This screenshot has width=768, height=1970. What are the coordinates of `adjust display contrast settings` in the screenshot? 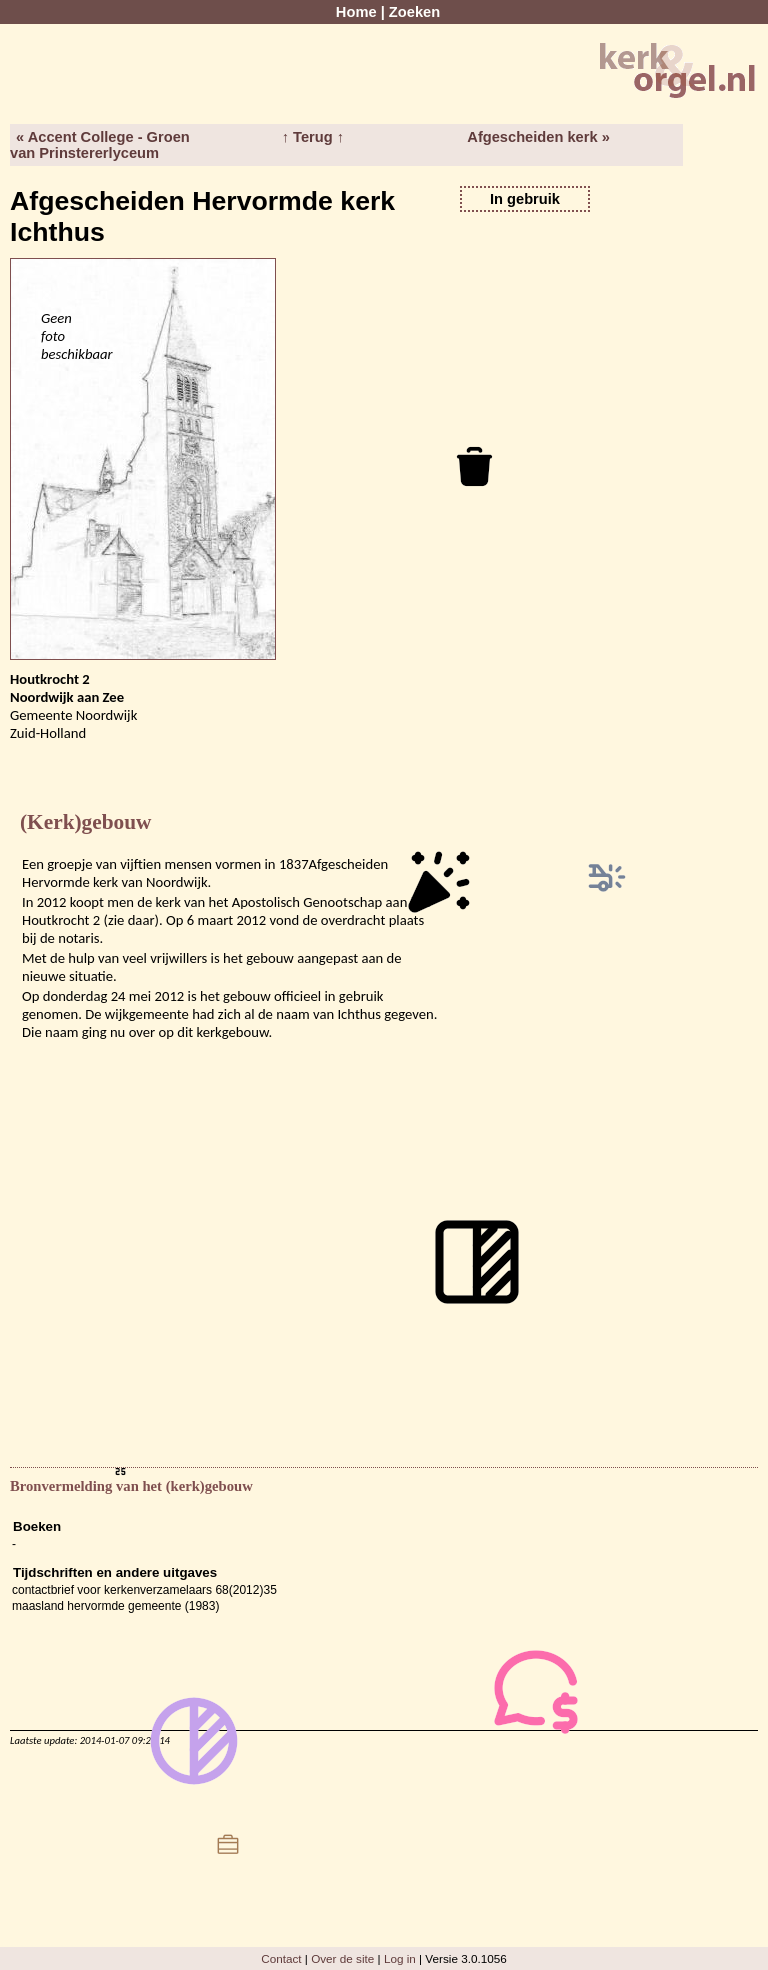 It's located at (194, 1741).